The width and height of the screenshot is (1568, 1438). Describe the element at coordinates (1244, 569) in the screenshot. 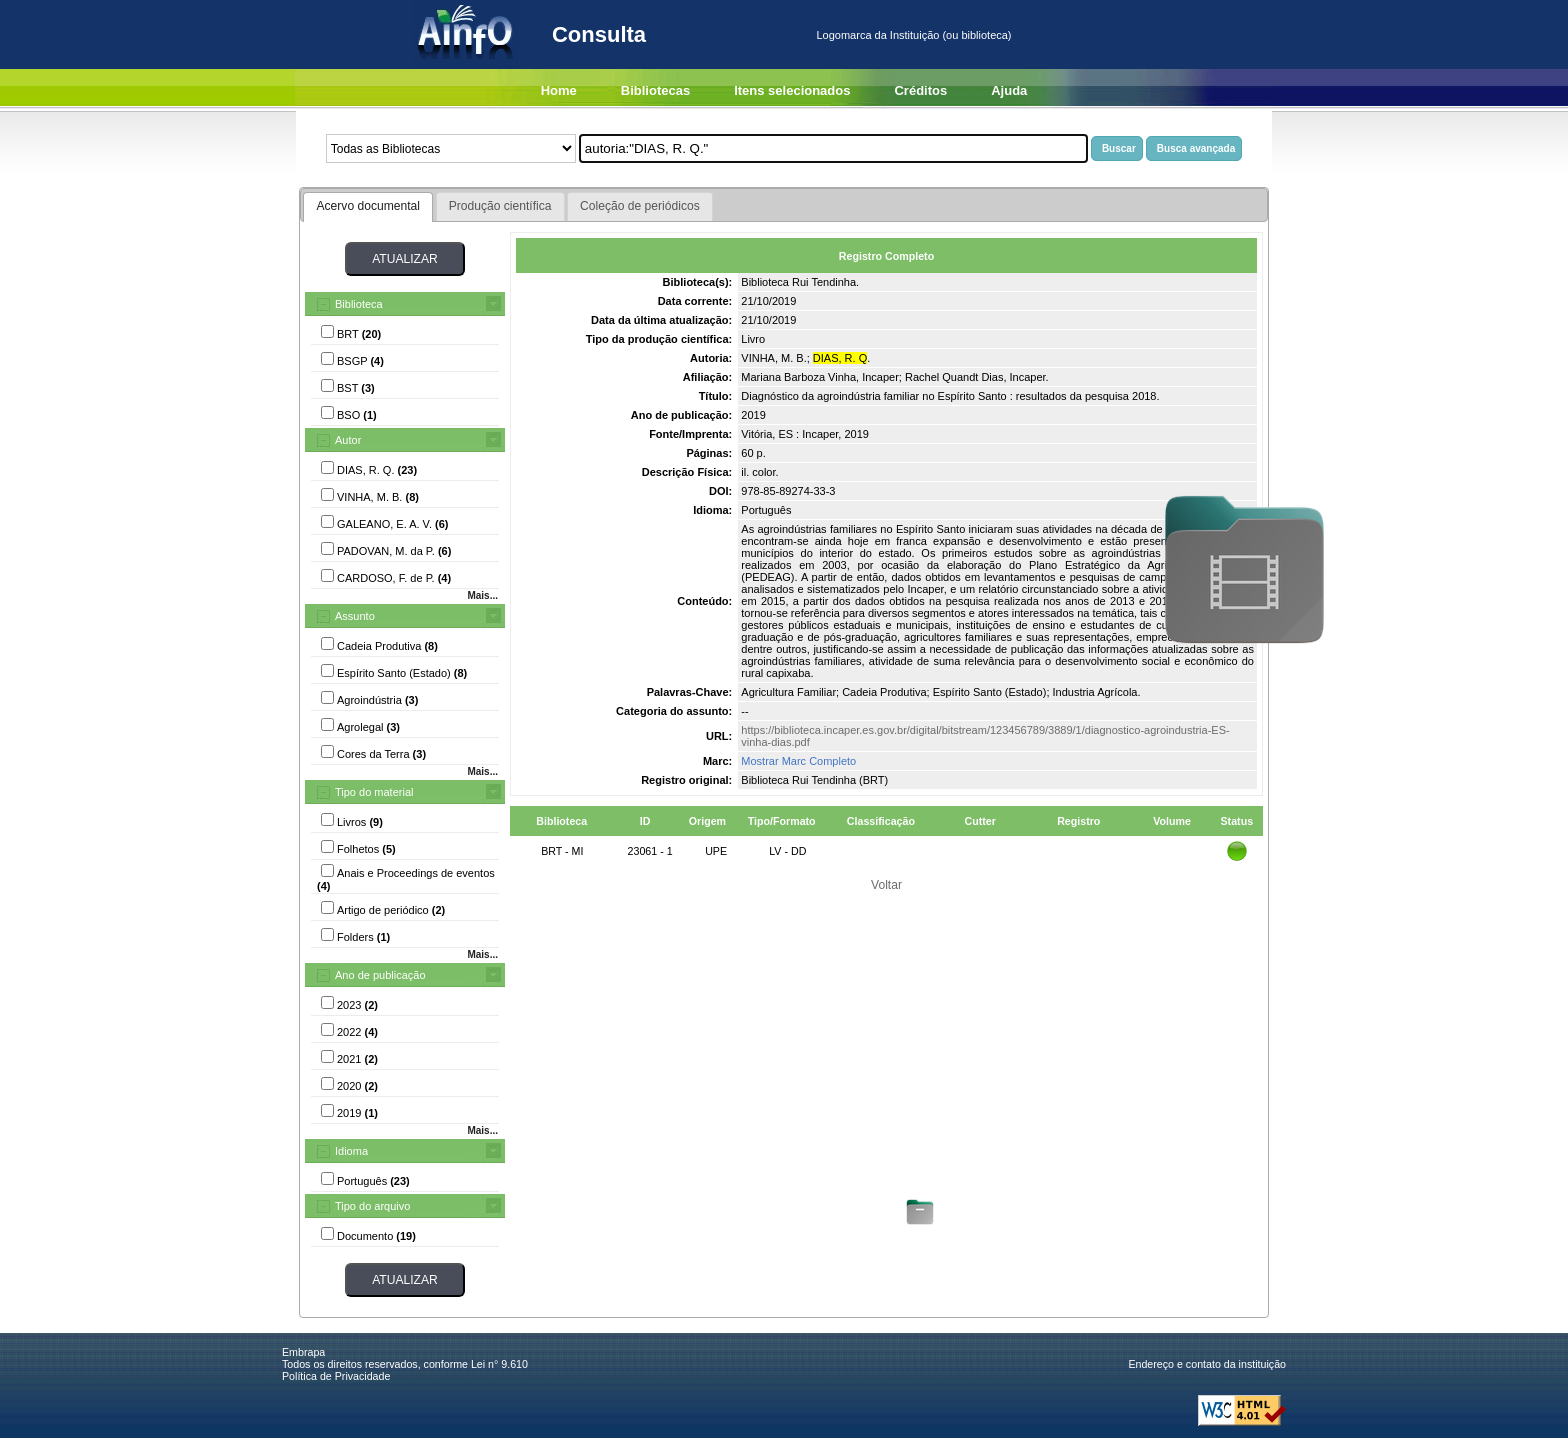

I see `open your videos folder` at that location.